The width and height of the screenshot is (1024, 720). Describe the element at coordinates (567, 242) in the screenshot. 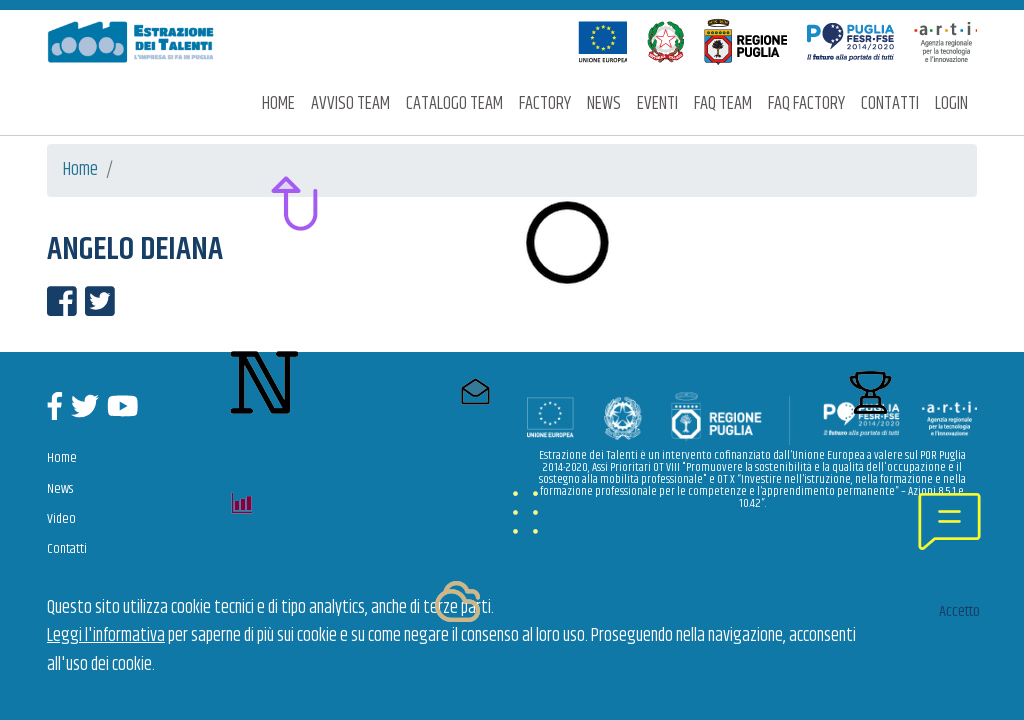

I see `select a camera lens or aperture setting` at that location.